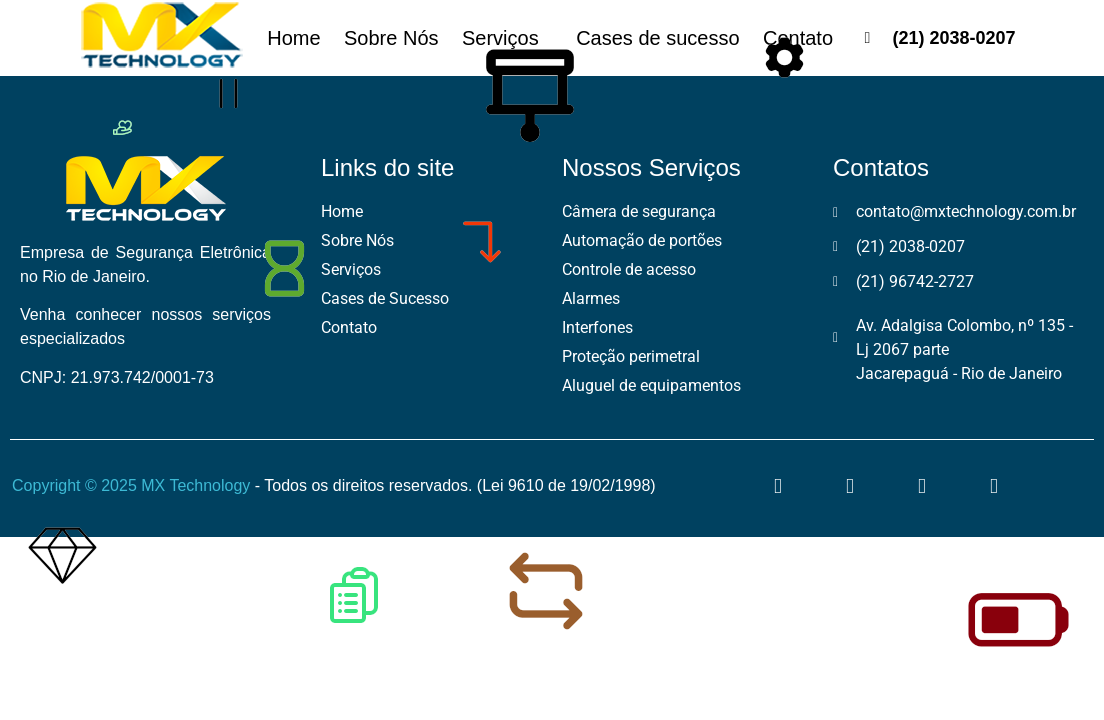  What do you see at coordinates (546, 591) in the screenshot?
I see `enable repeat mode for media playback` at bounding box center [546, 591].